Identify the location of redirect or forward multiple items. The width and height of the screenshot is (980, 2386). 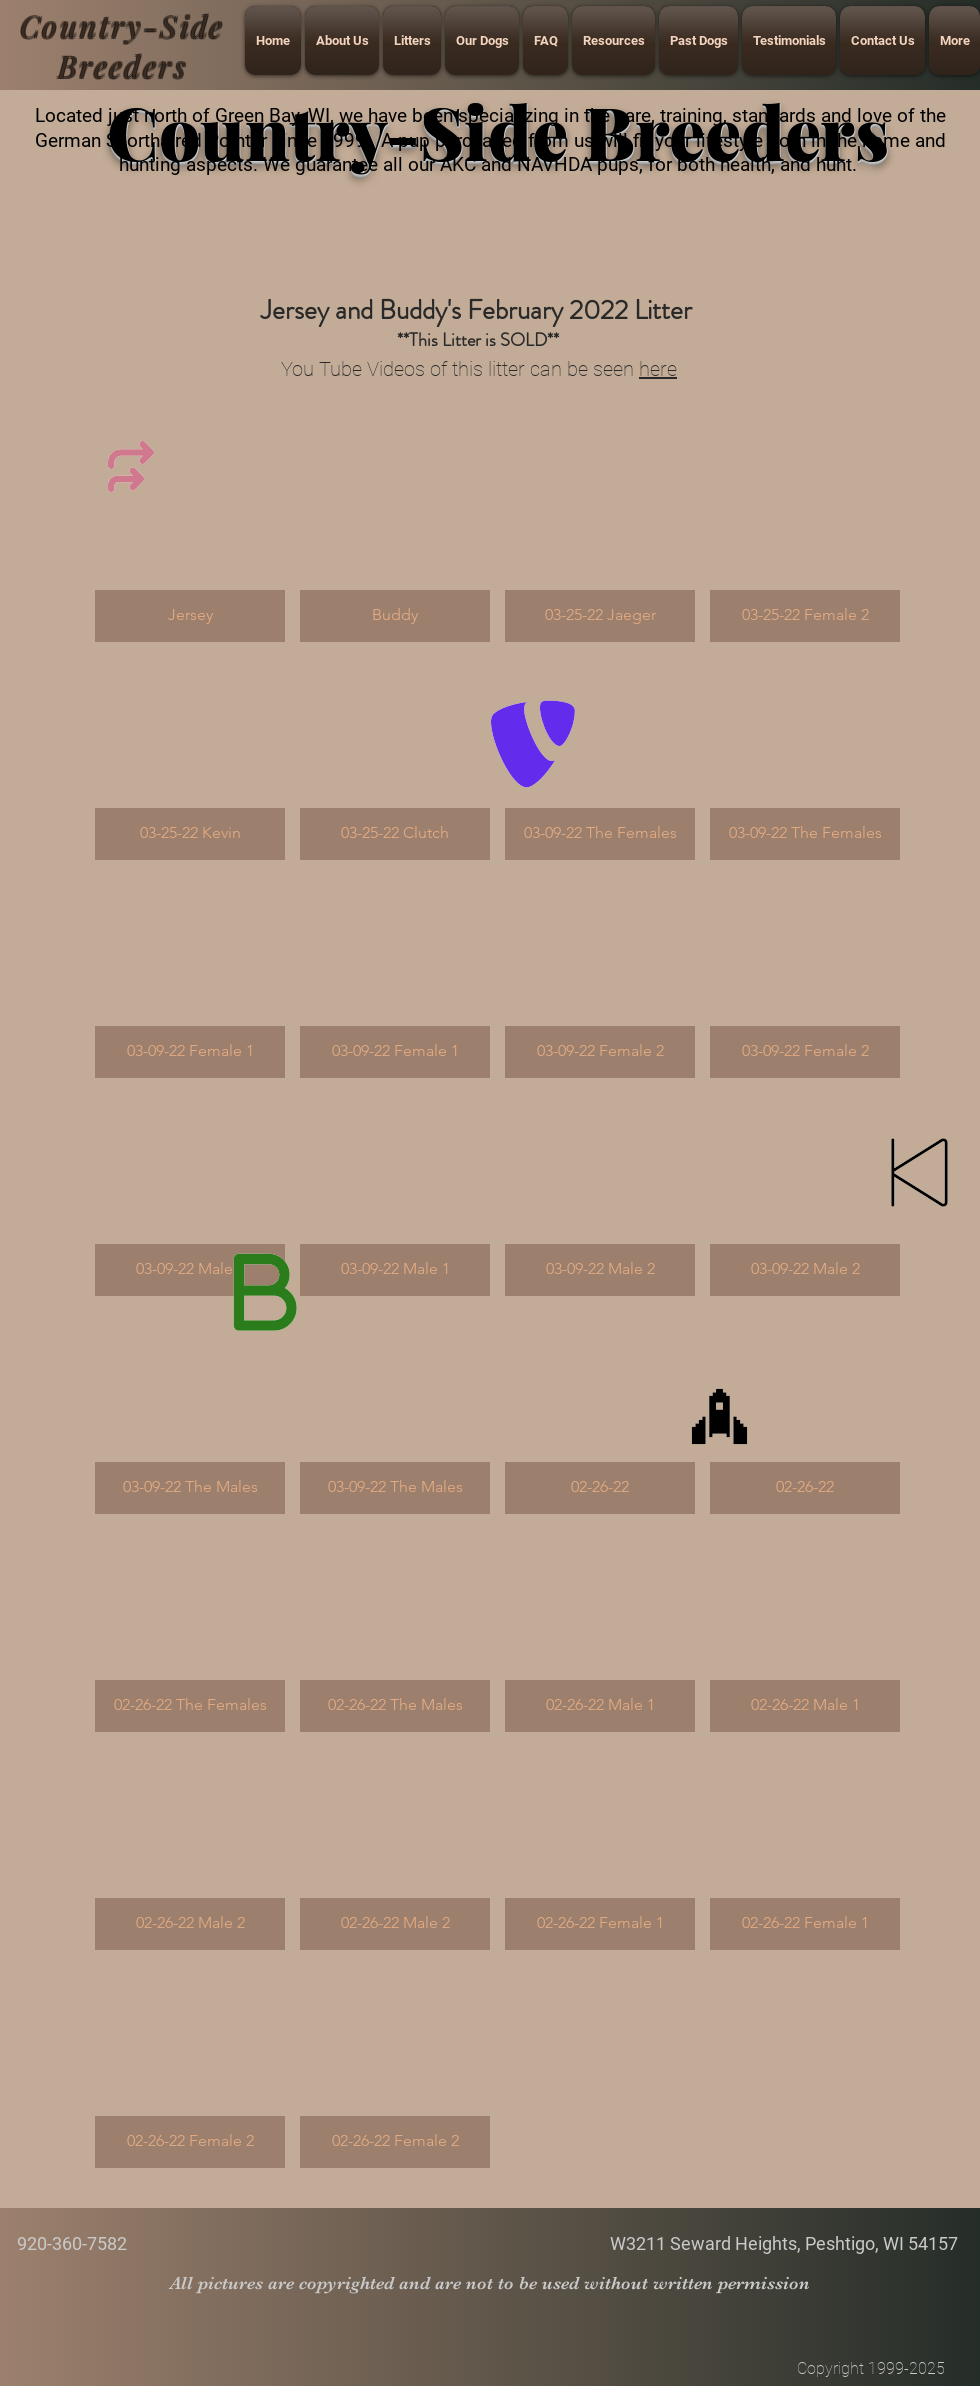
(131, 469).